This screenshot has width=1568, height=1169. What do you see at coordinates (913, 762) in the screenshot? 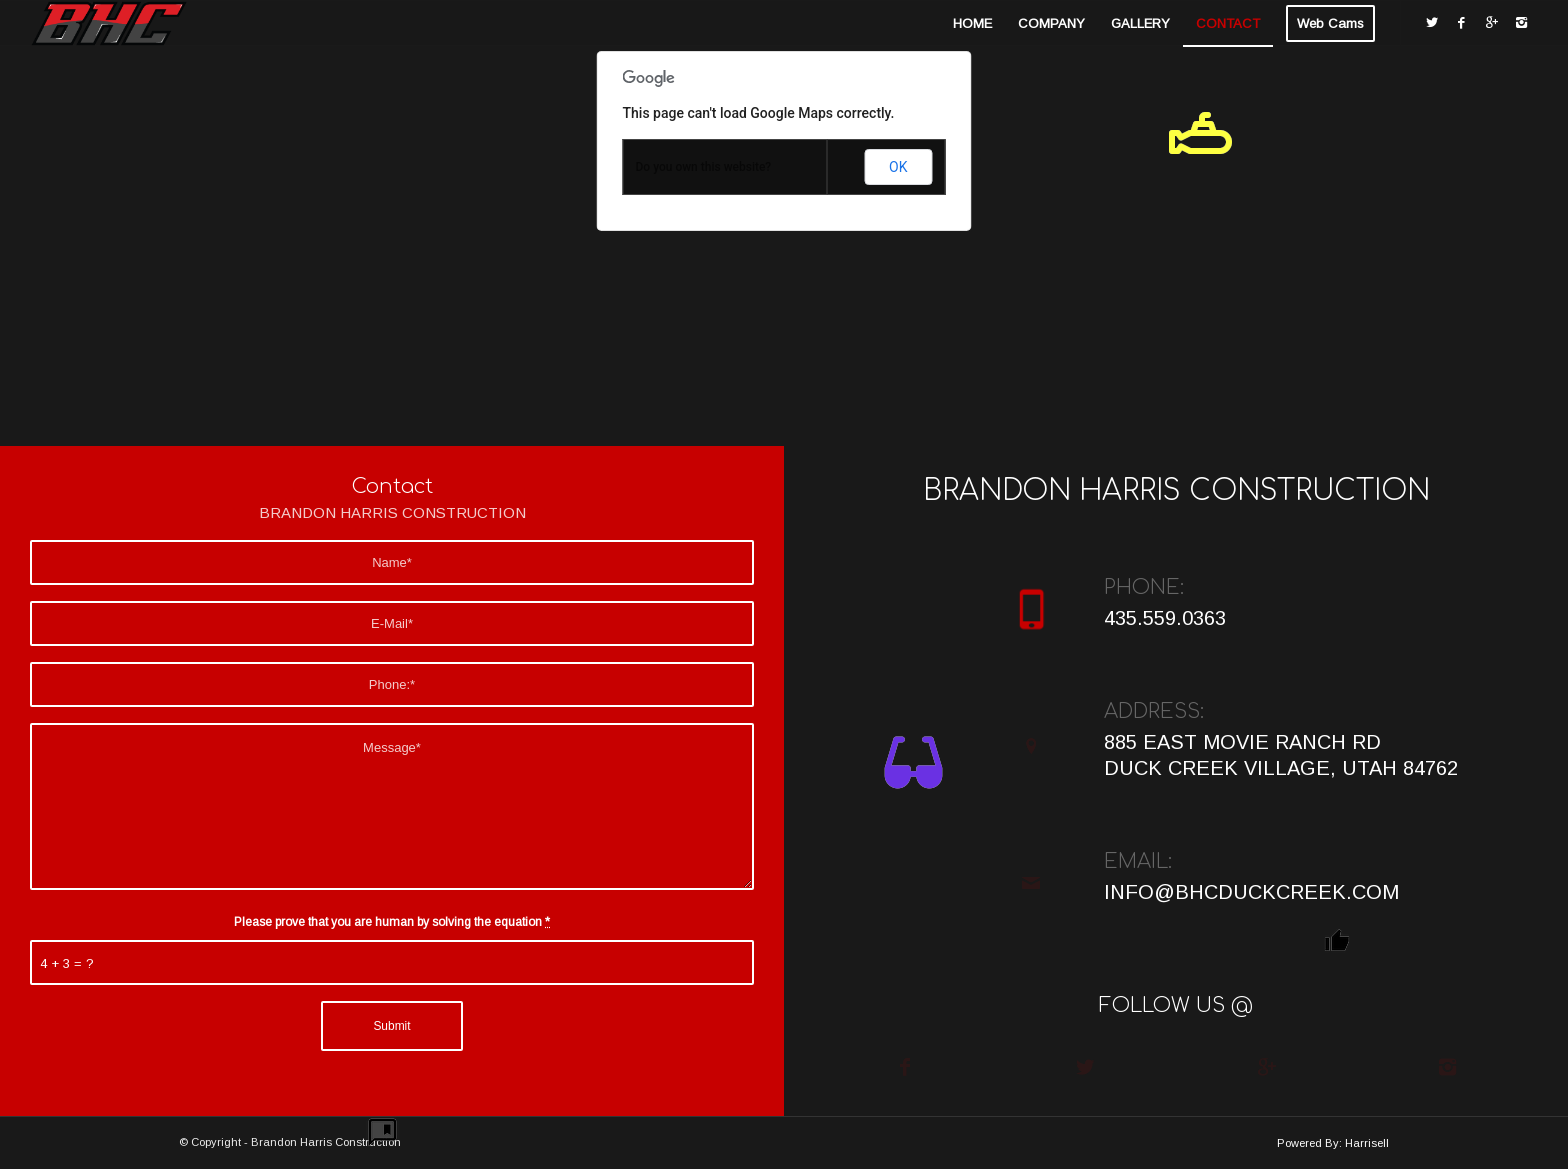
I see `enable reading mode` at bounding box center [913, 762].